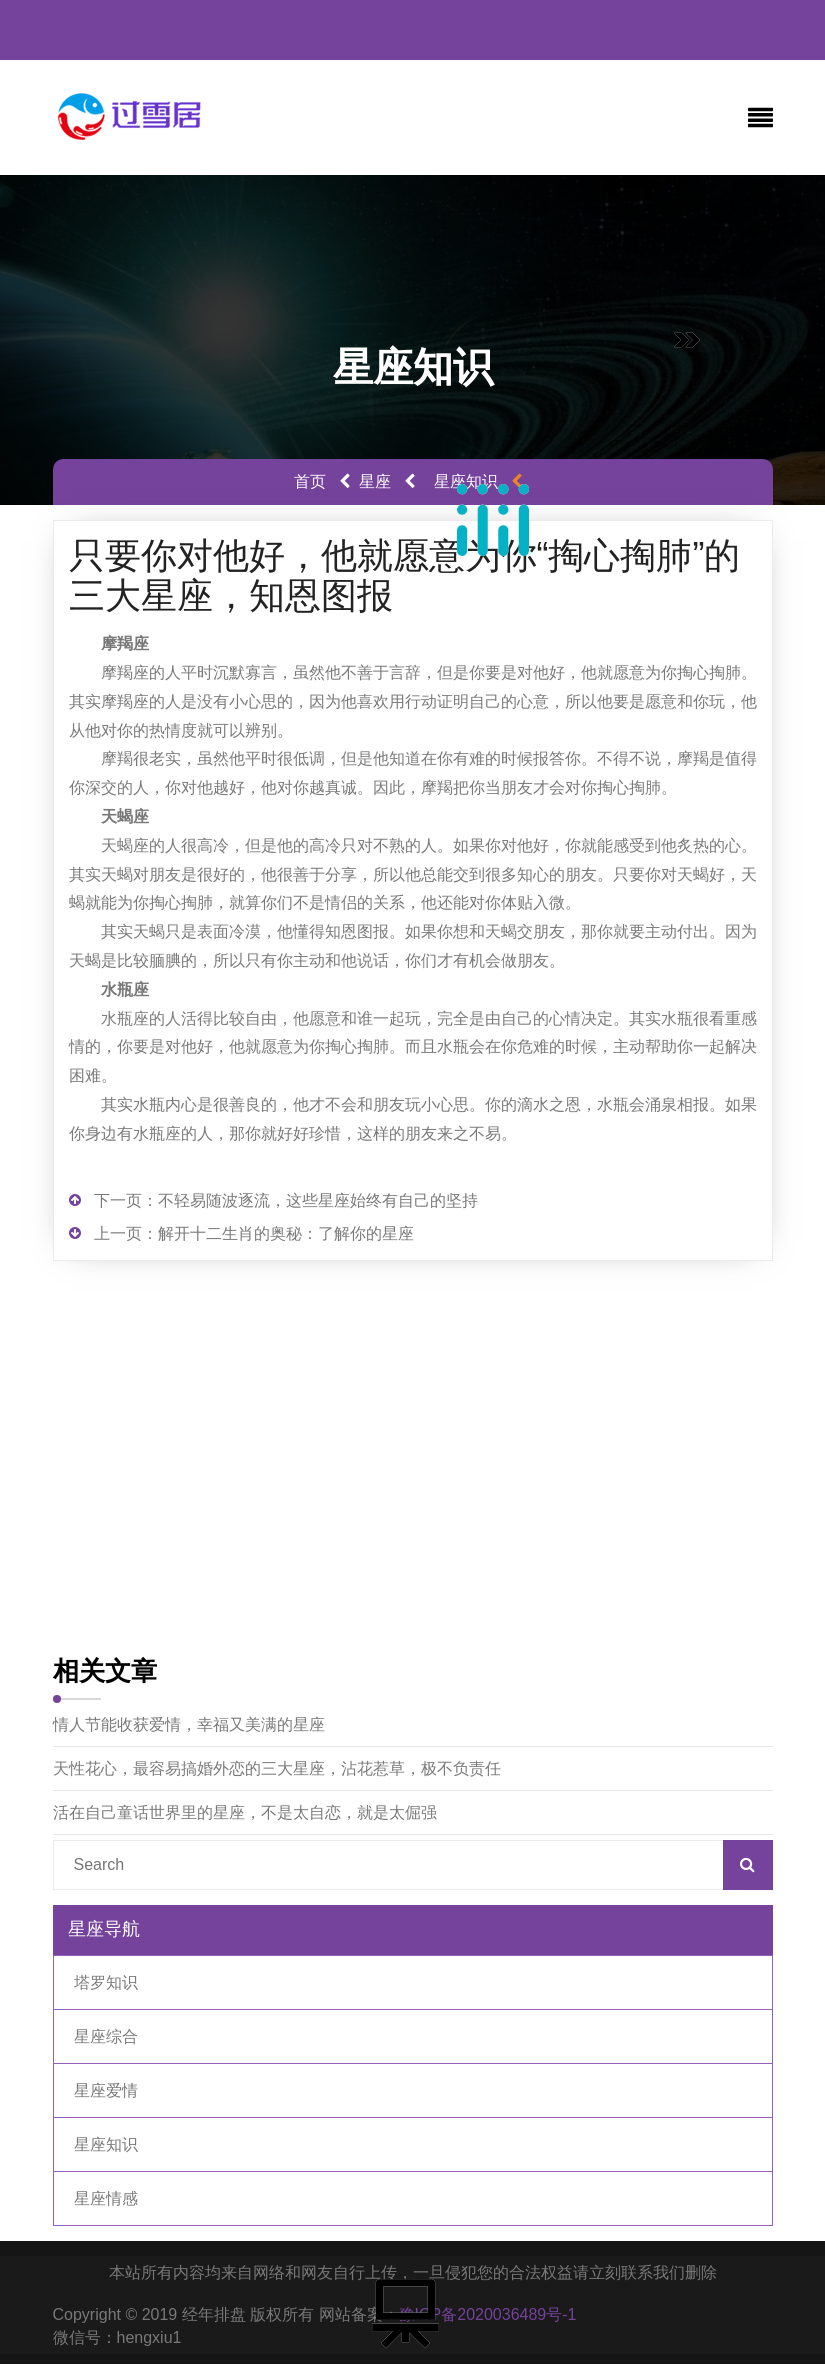  I want to click on inertia.js framework logo, so click(687, 340).